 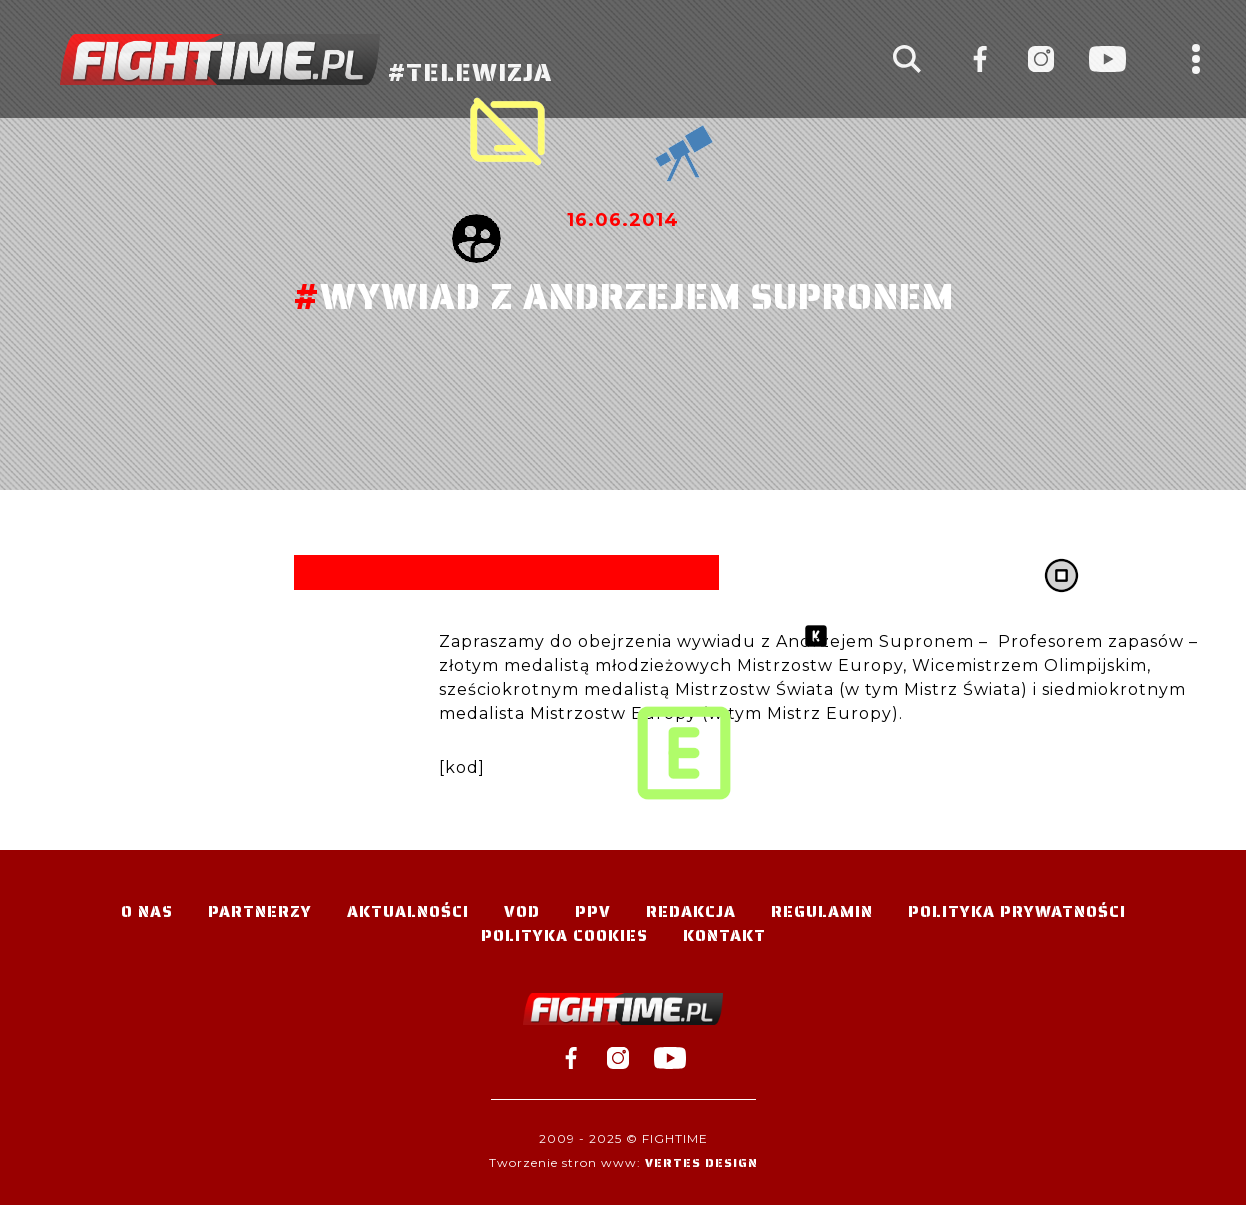 I want to click on keyboard shortcut indicator for the letter K, so click(x=816, y=636).